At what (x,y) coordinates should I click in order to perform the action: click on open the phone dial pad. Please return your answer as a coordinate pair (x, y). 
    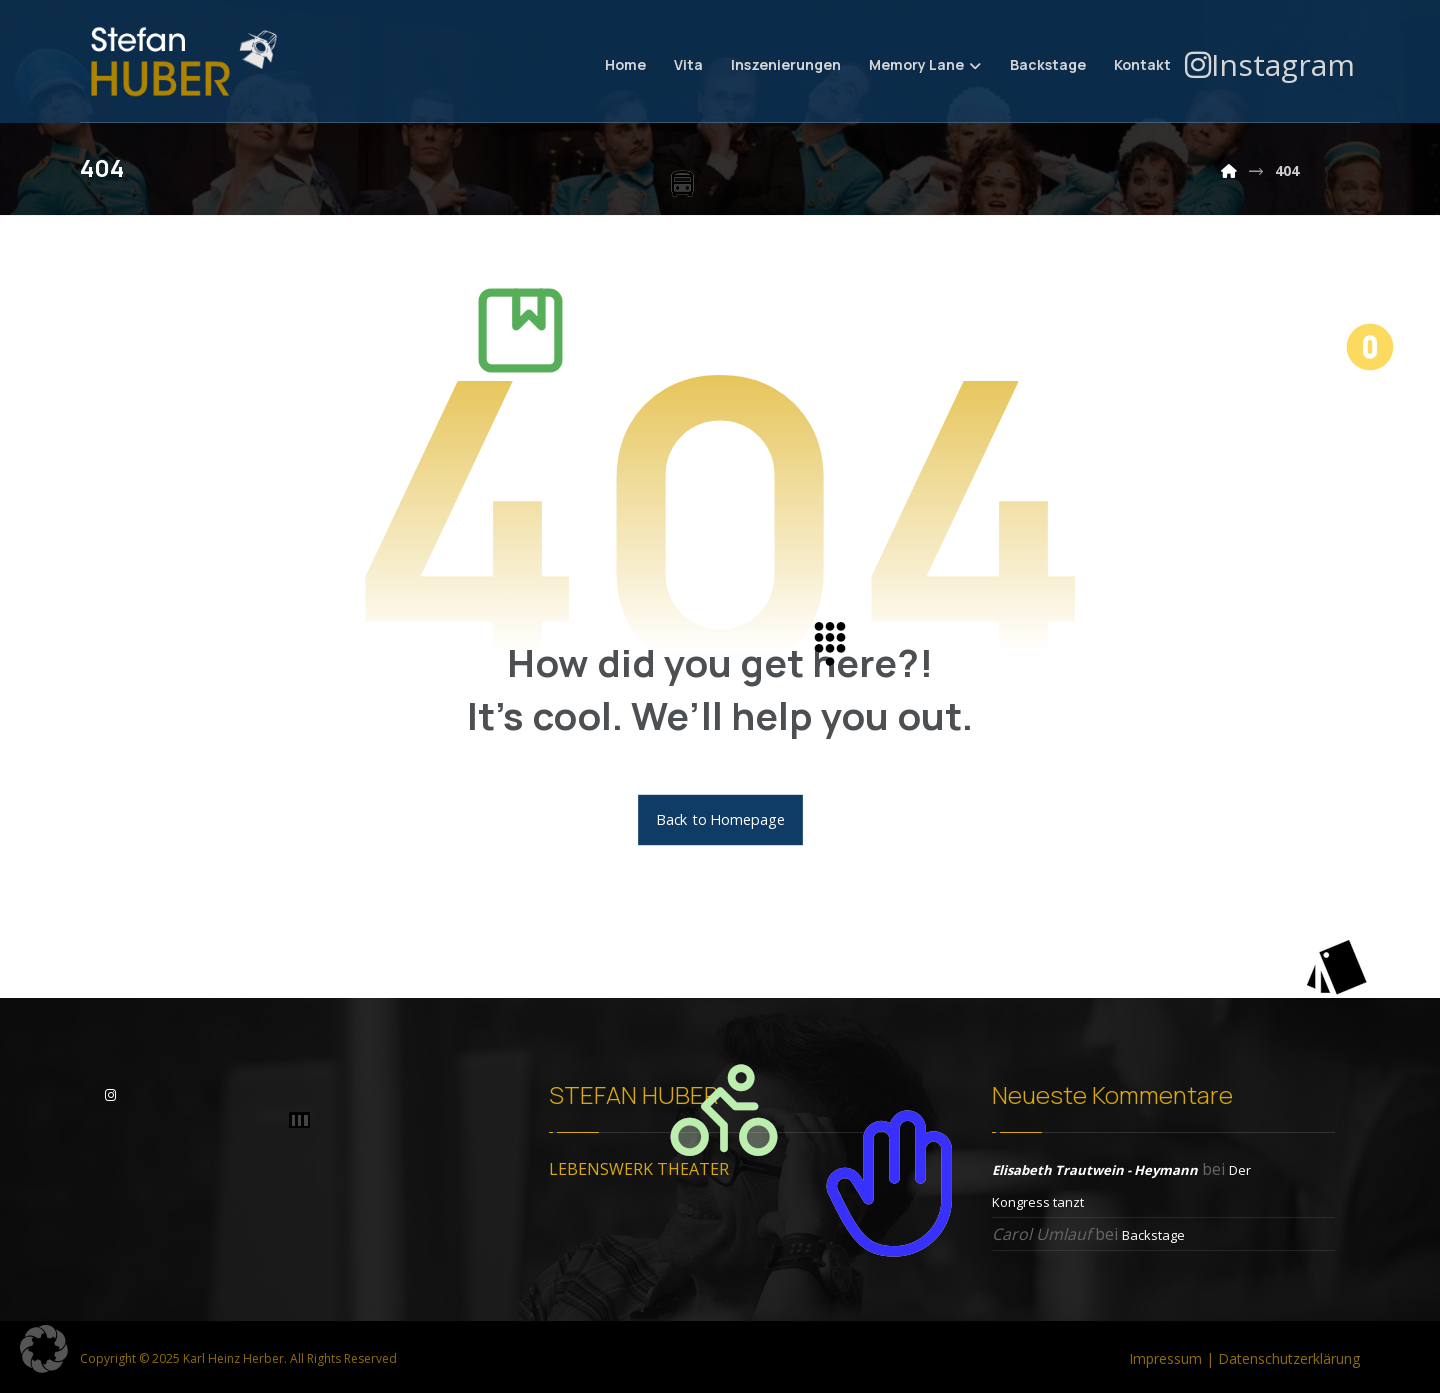
    Looking at the image, I should click on (830, 644).